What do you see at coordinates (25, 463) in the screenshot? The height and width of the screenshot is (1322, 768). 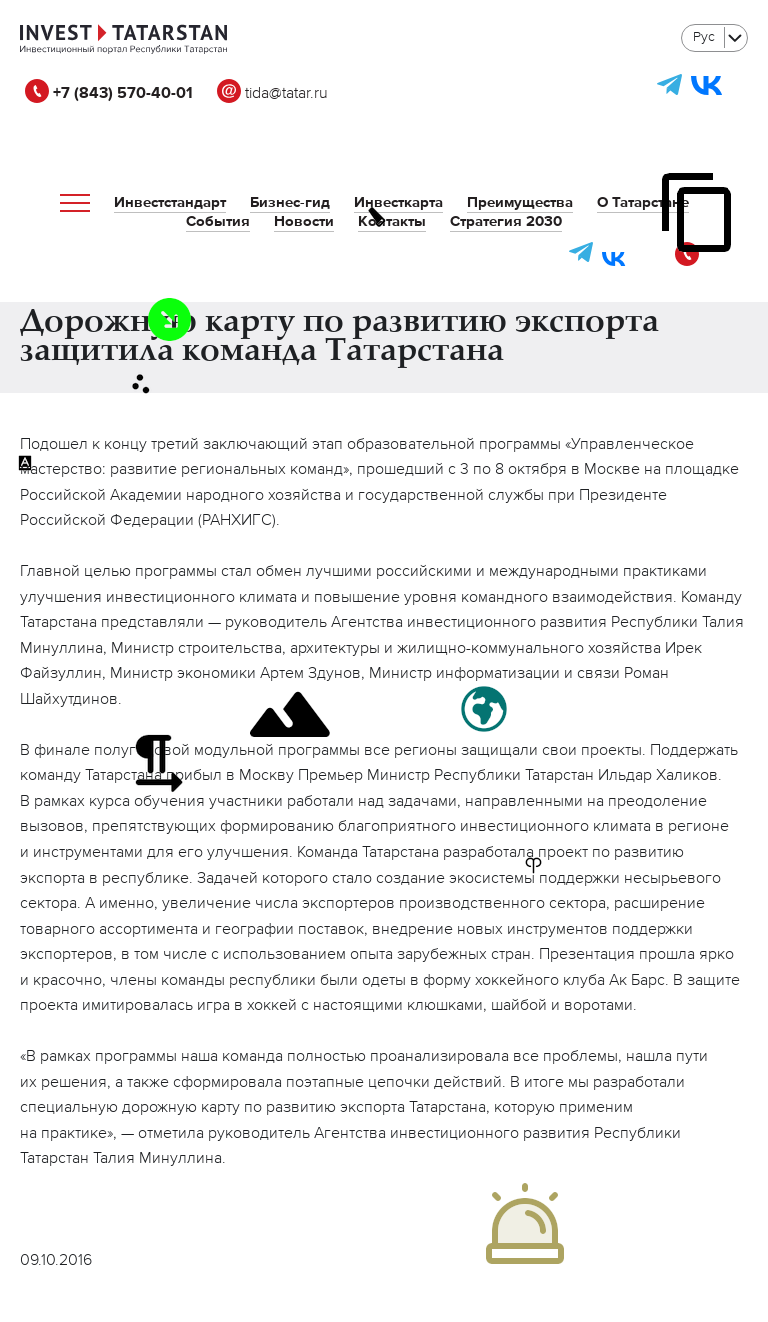 I see `apply underline formatting to text` at bounding box center [25, 463].